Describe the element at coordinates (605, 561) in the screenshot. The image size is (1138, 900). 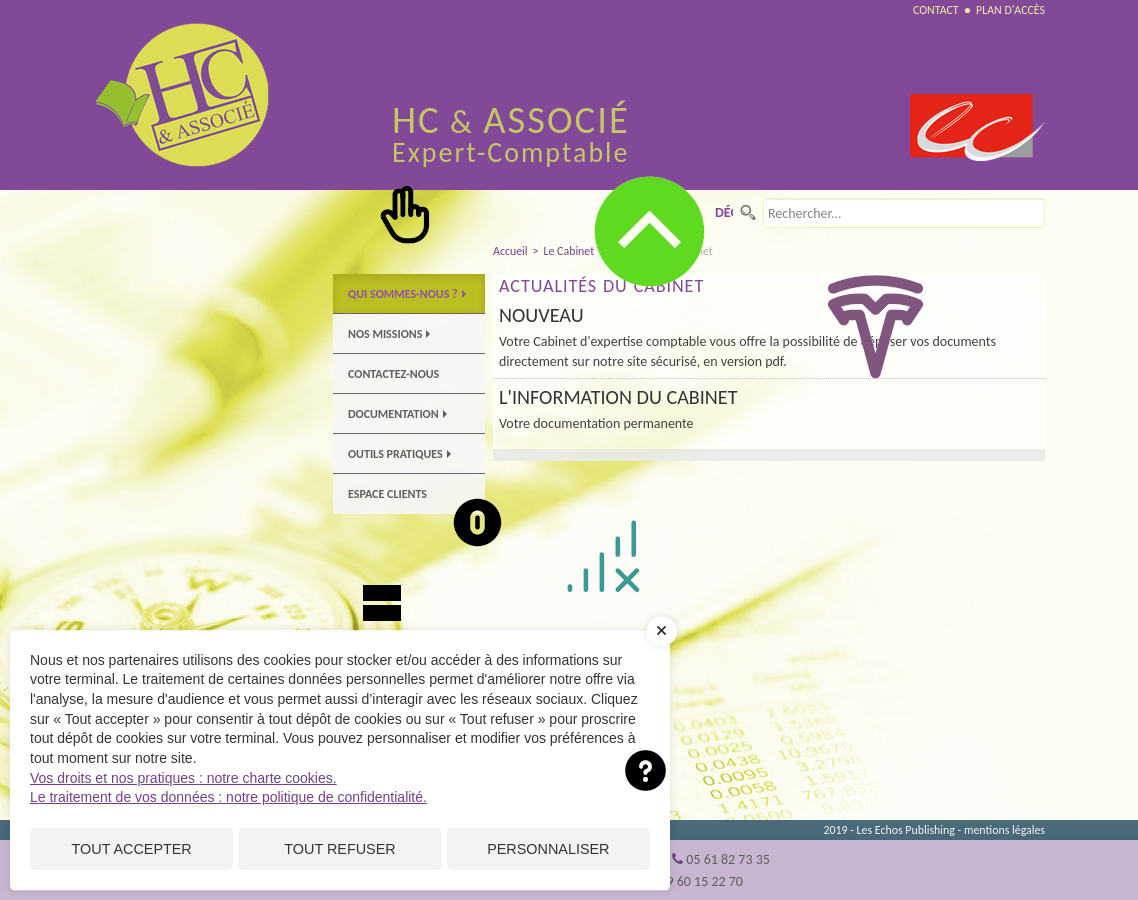
I see `no cellular signal available` at that location.